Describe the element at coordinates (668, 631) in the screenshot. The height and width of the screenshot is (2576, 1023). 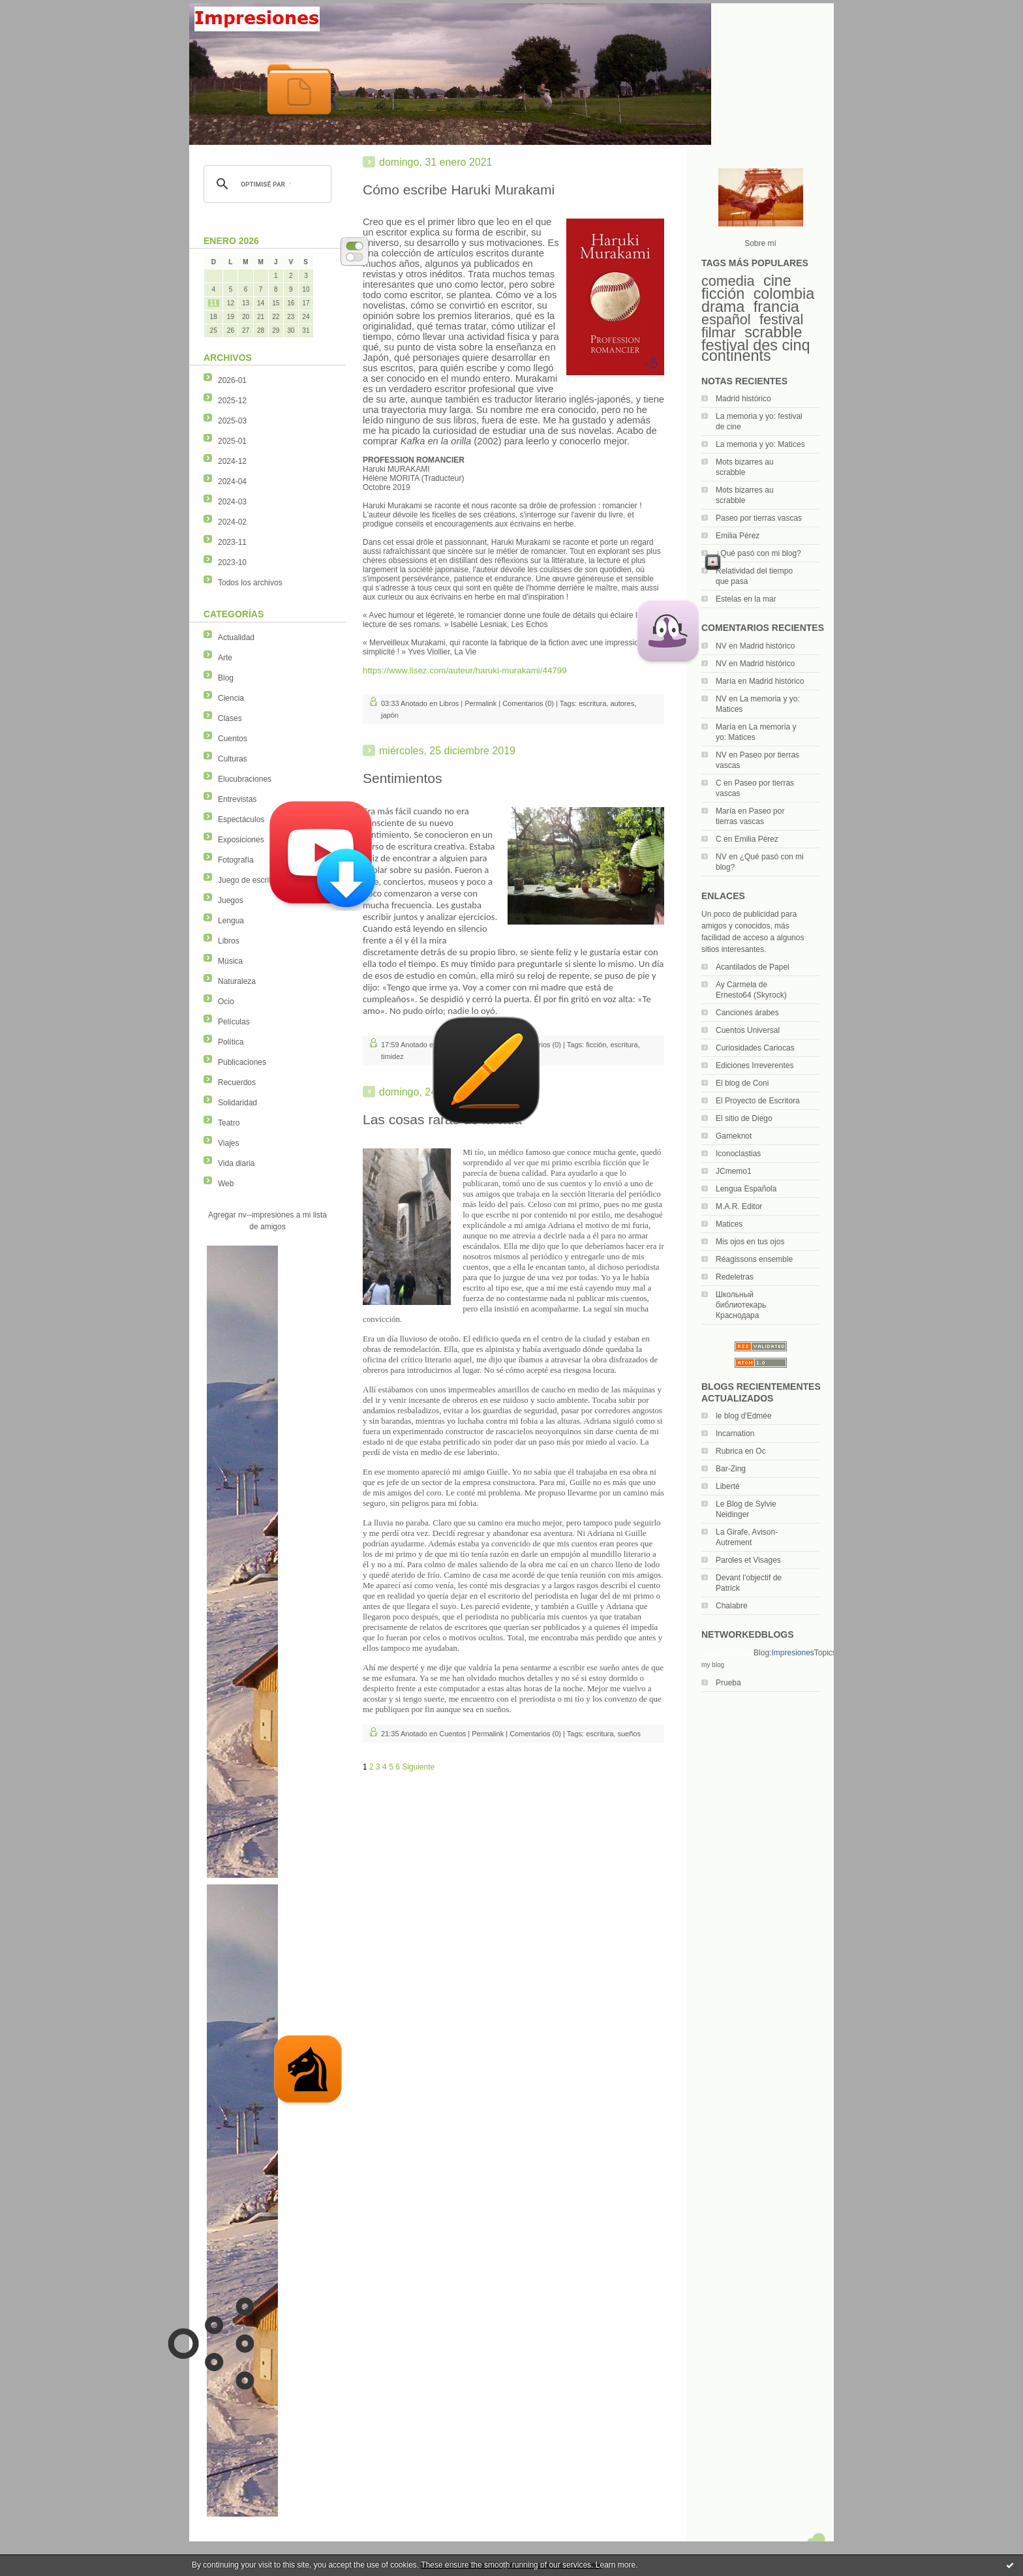
I see `open gpodder podcast manager` at that location.